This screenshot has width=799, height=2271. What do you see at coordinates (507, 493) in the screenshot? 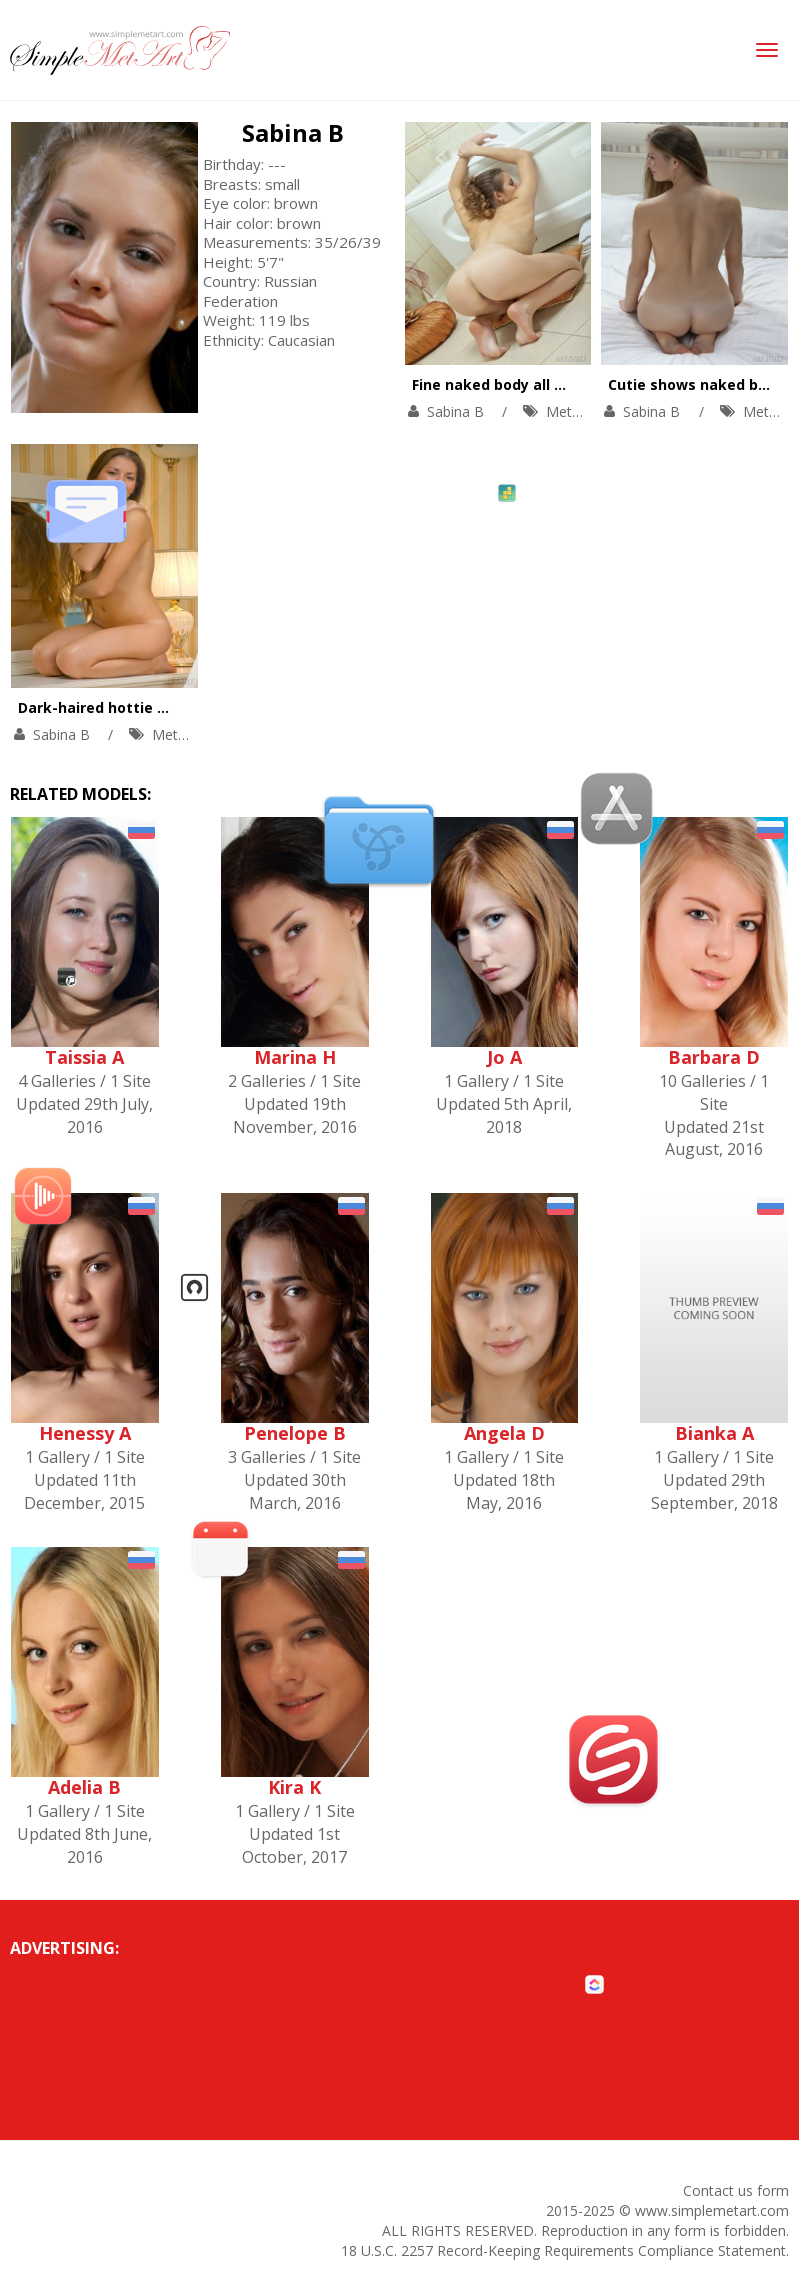
I see `launch quadrapassel tetris-style puzzle game` at bounding box center [507, 493].